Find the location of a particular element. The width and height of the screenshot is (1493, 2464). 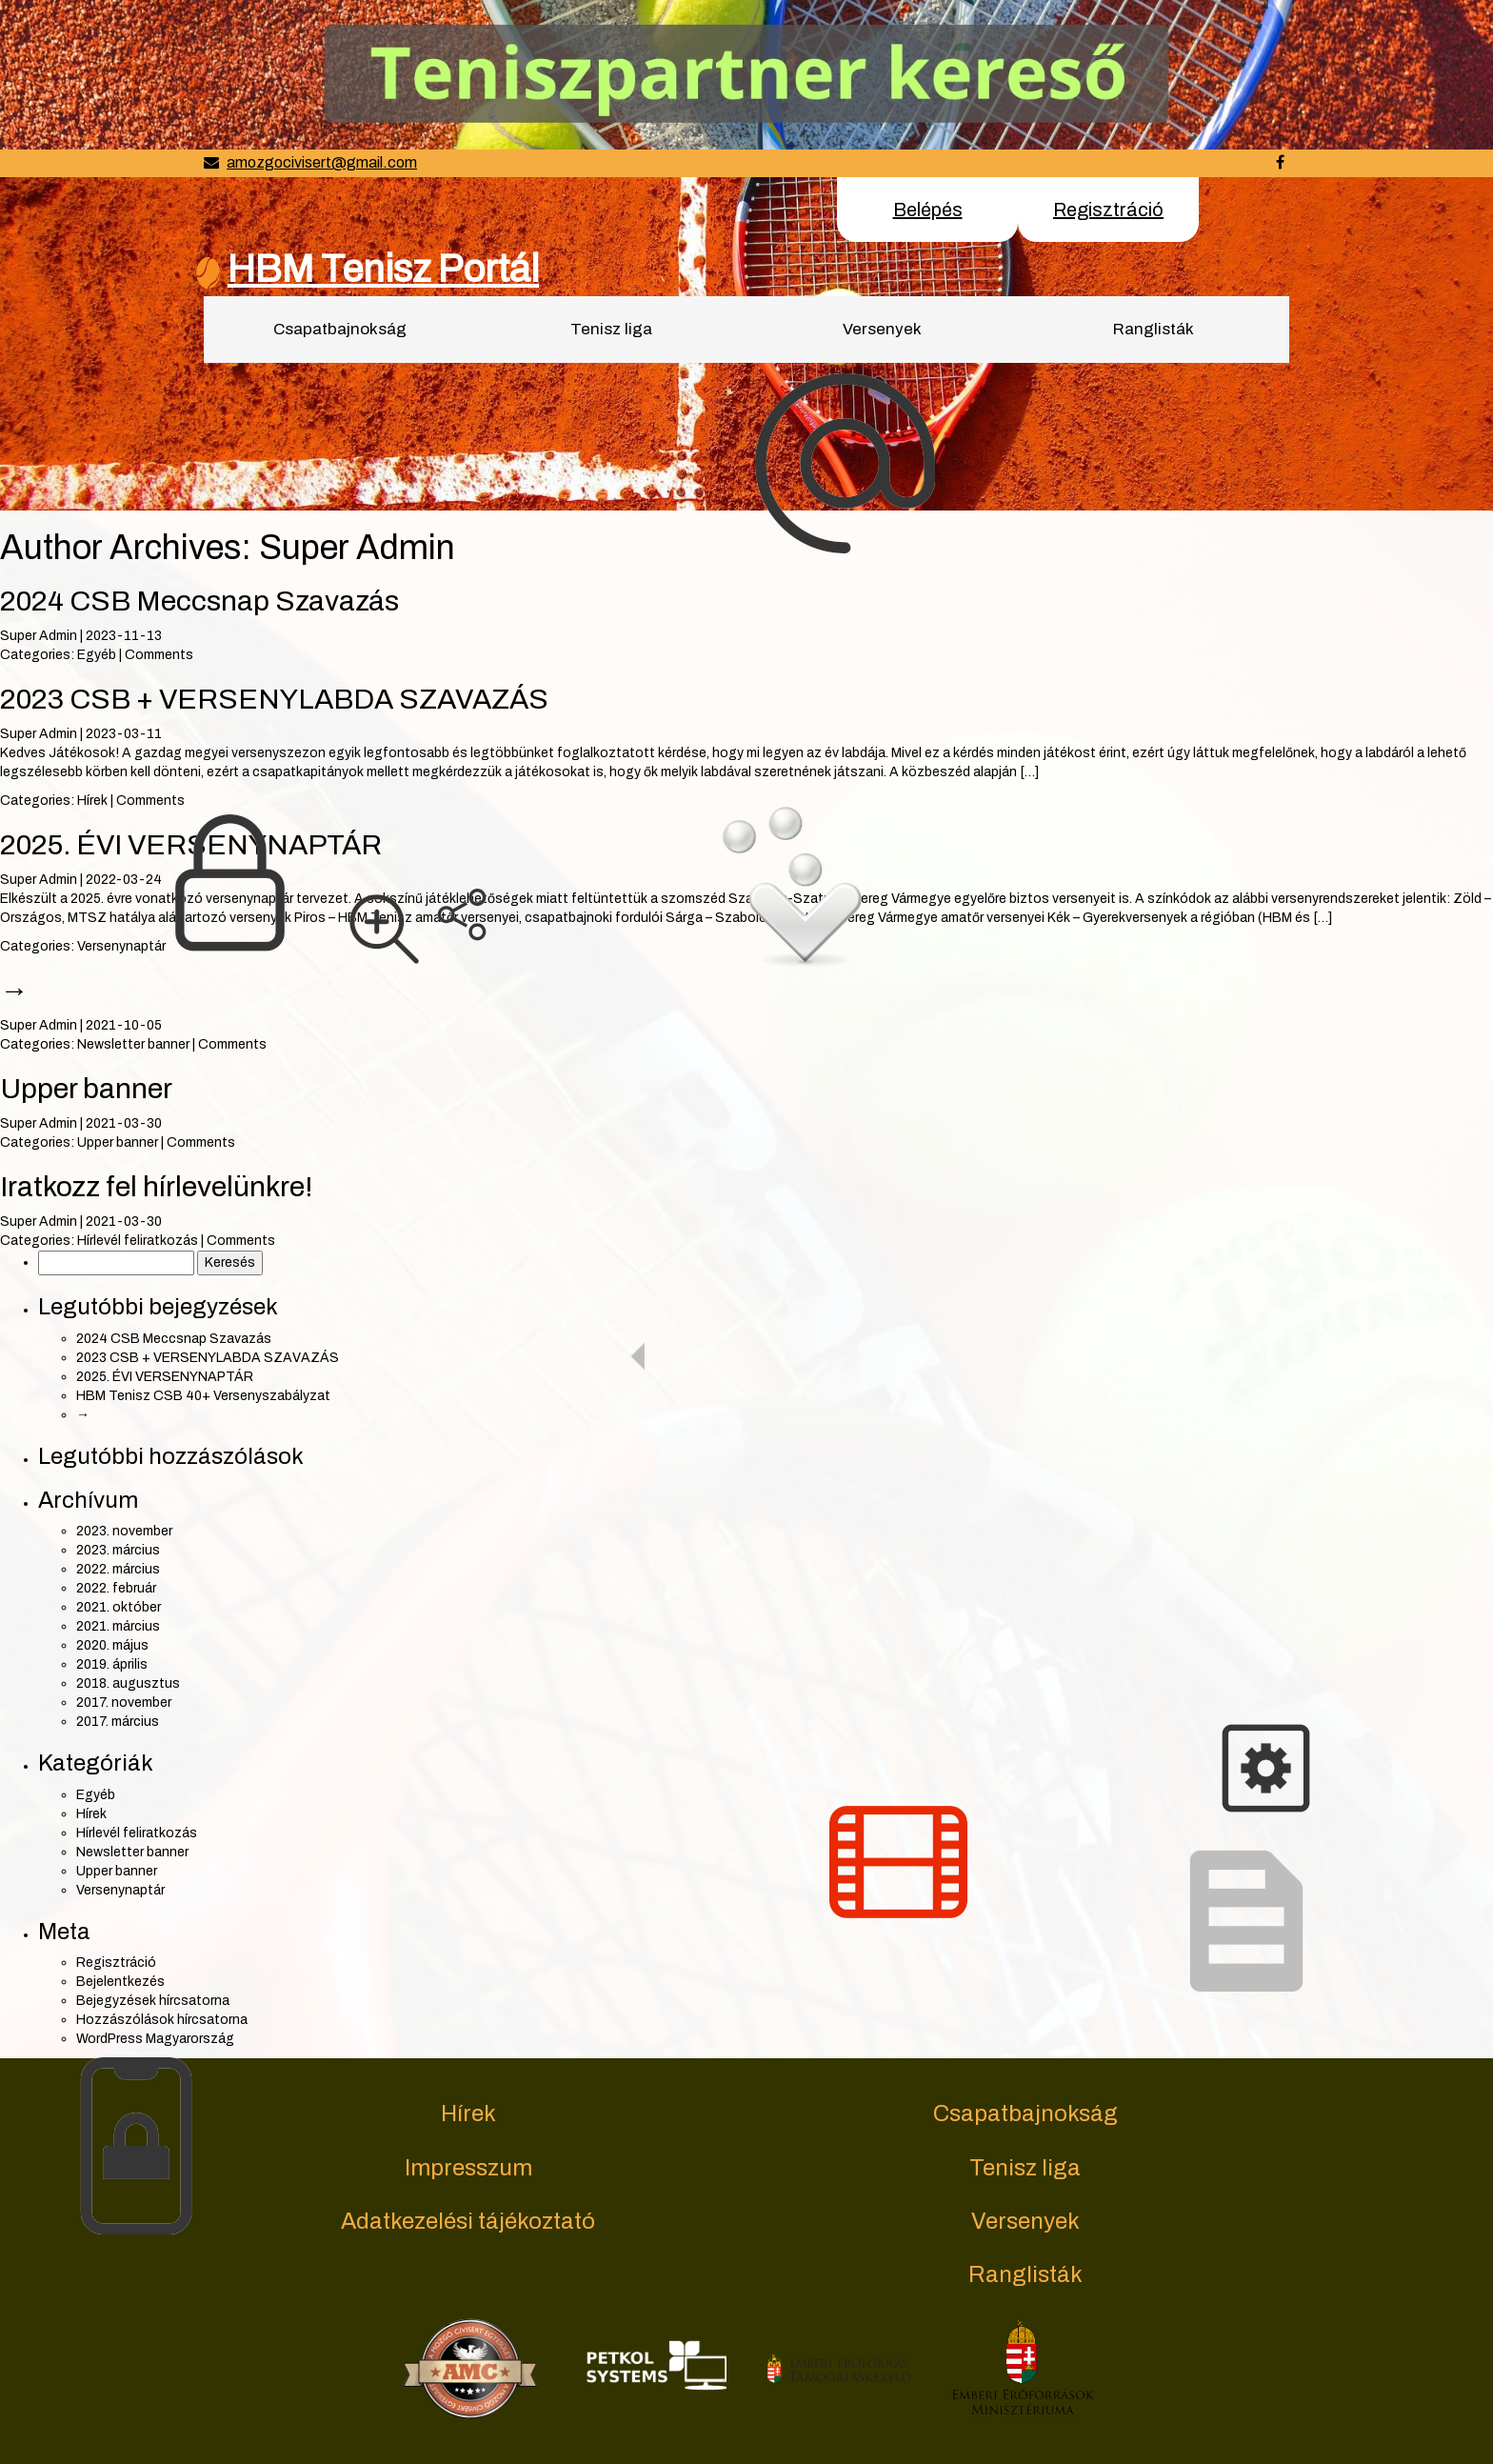

open video player application is located at coordinates (898, 1866).